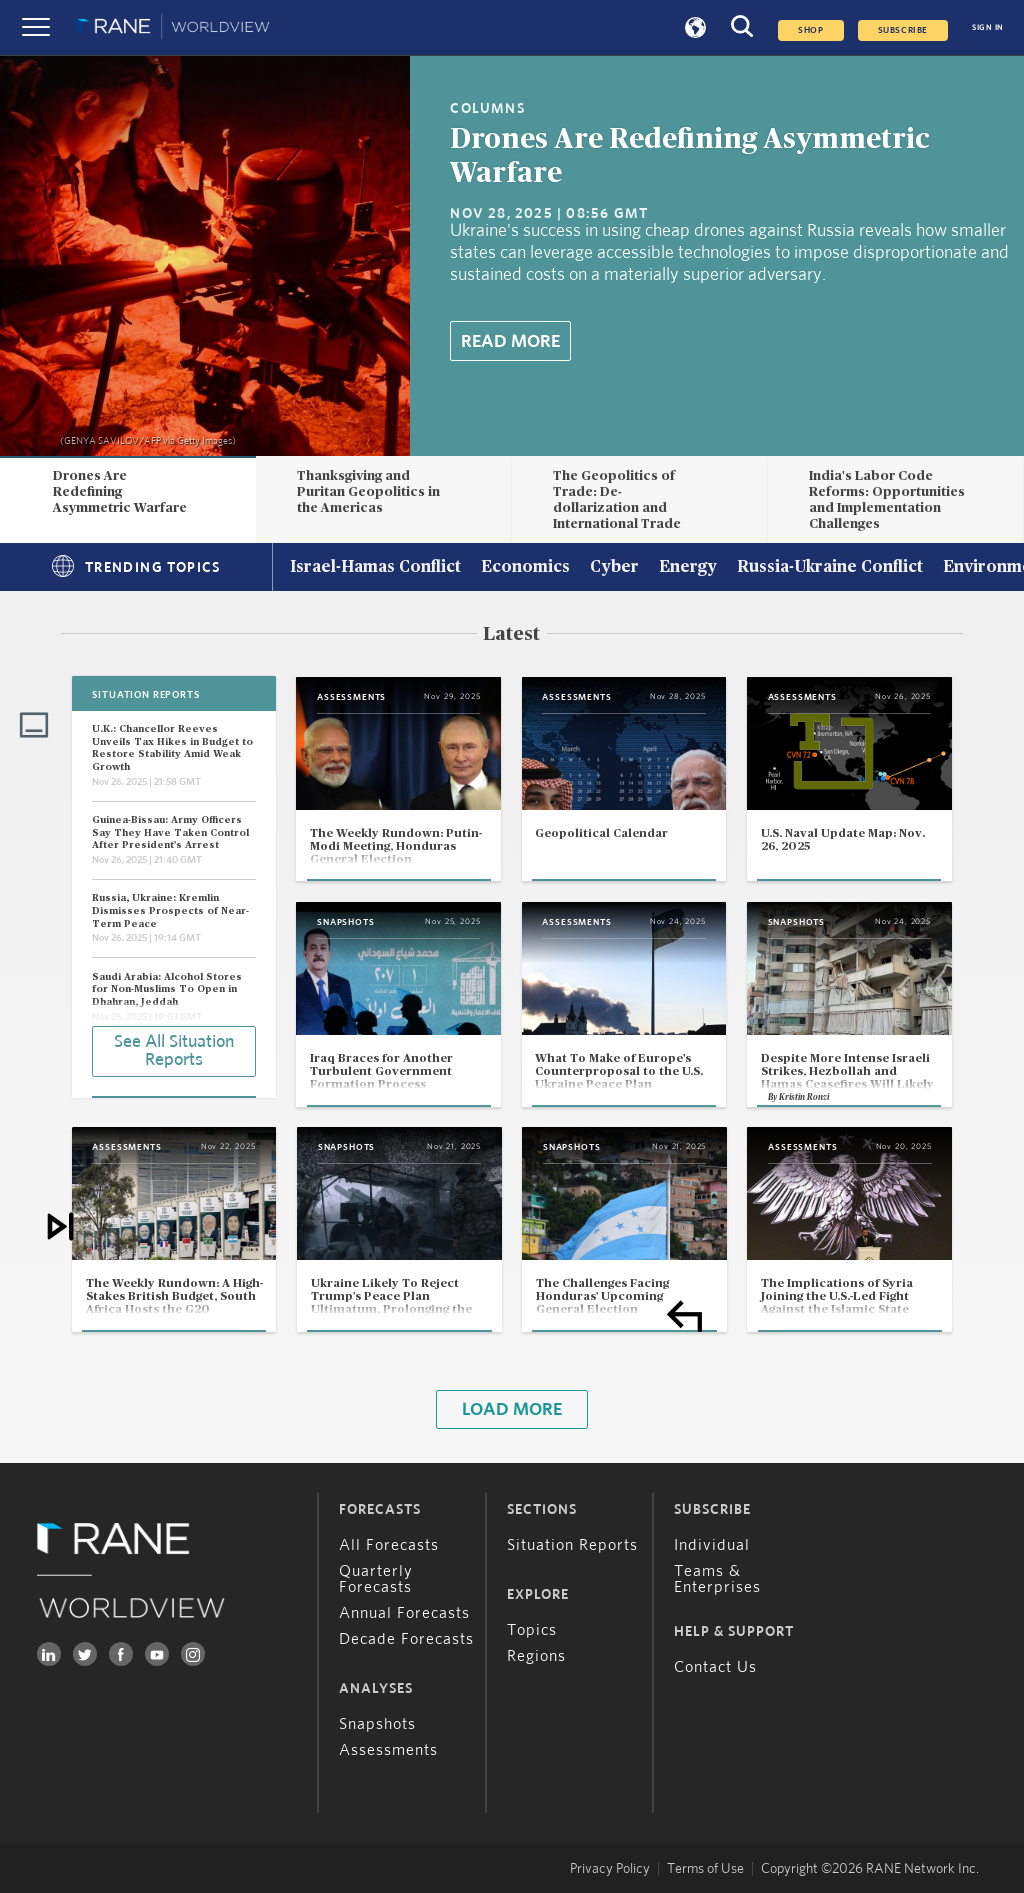 Image resolution: width=1024 pixels, height=1893 pixels. Describe the element at coordinates (34, 725) in the screenshot. I see `switch to bottom panel layout` at that location.